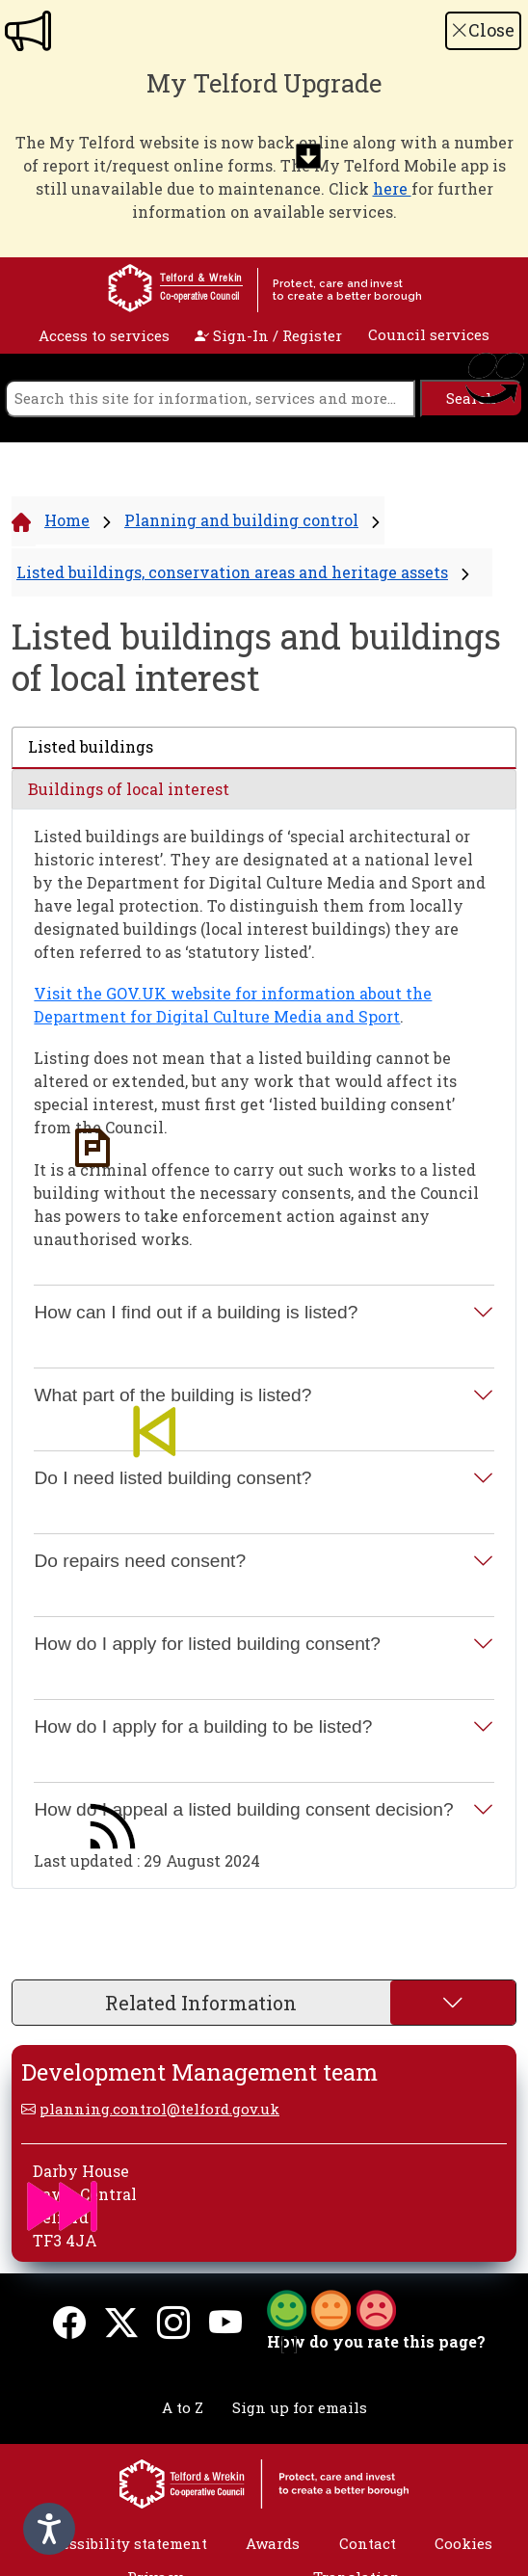 The image size is (528, 2576). What do you see at coordinates (92, 1148) in the screenshot?
I see `open a PowerPoint presentation file` at bounding box center [92, 1148].